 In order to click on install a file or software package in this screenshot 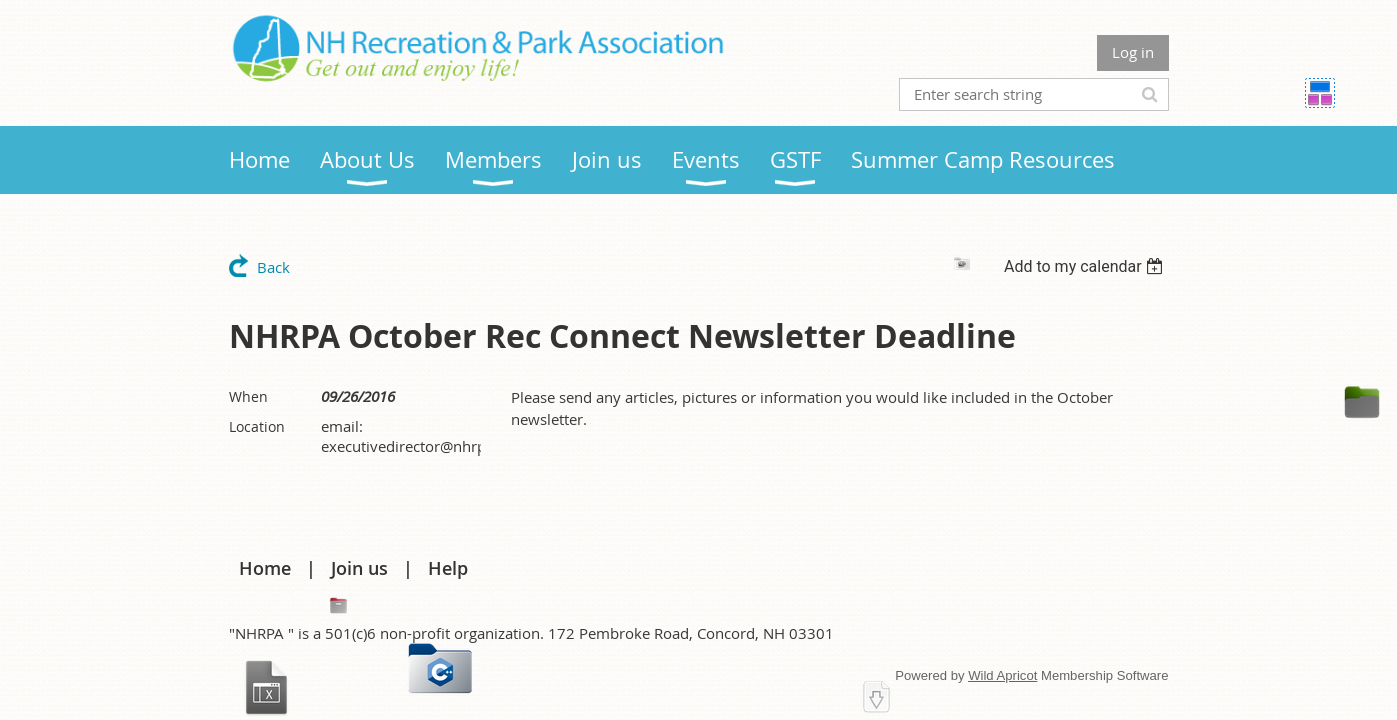, I will do `click(876, 696)`.